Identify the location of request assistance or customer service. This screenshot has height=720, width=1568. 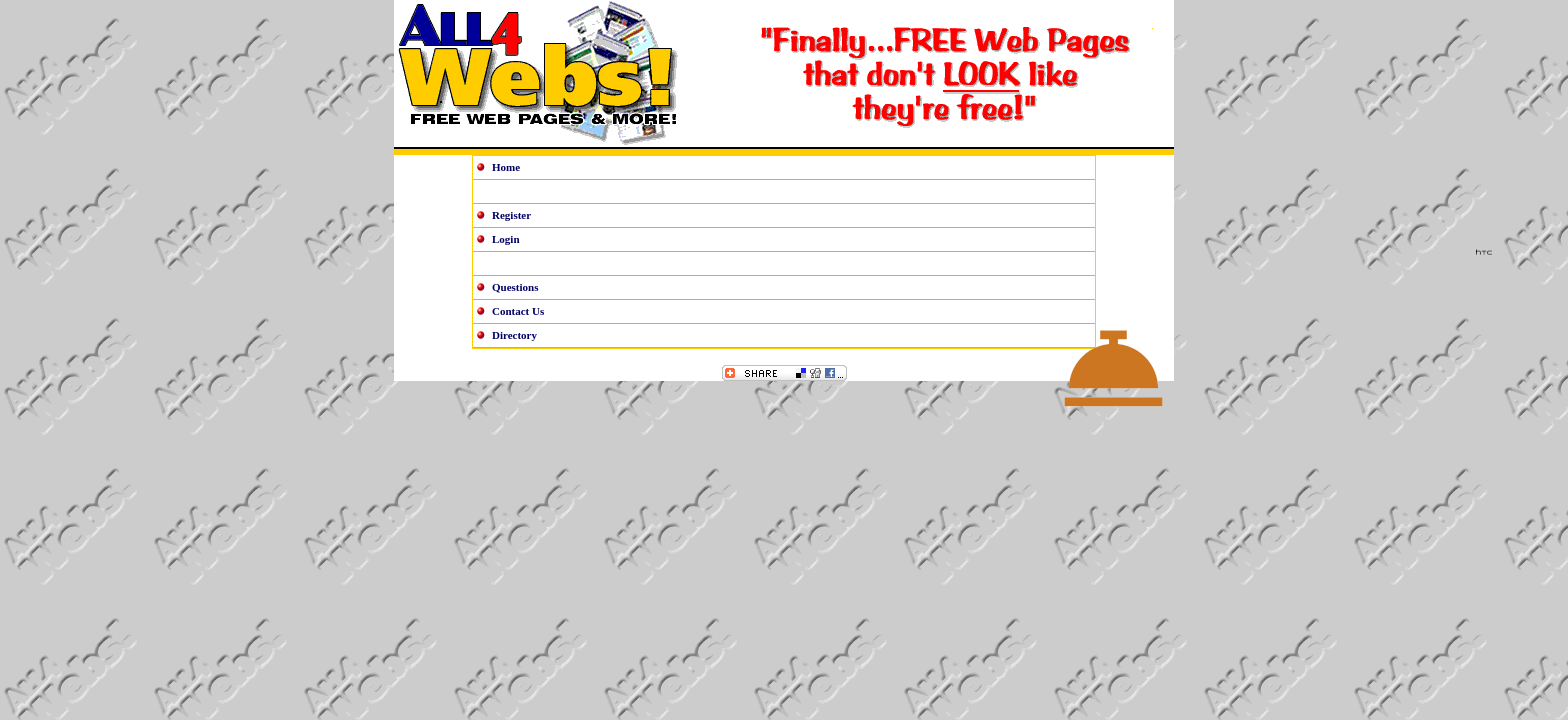
(1113, 370).